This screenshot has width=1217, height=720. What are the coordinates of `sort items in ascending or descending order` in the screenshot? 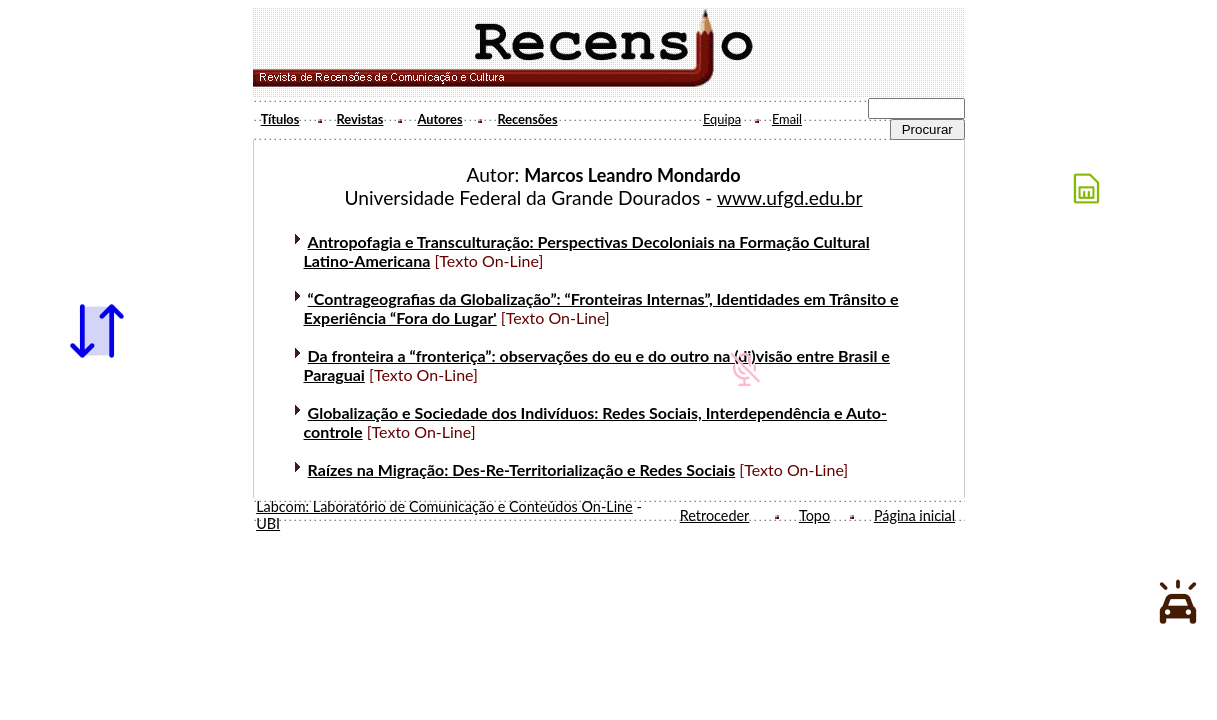 It's located at (97, 331).